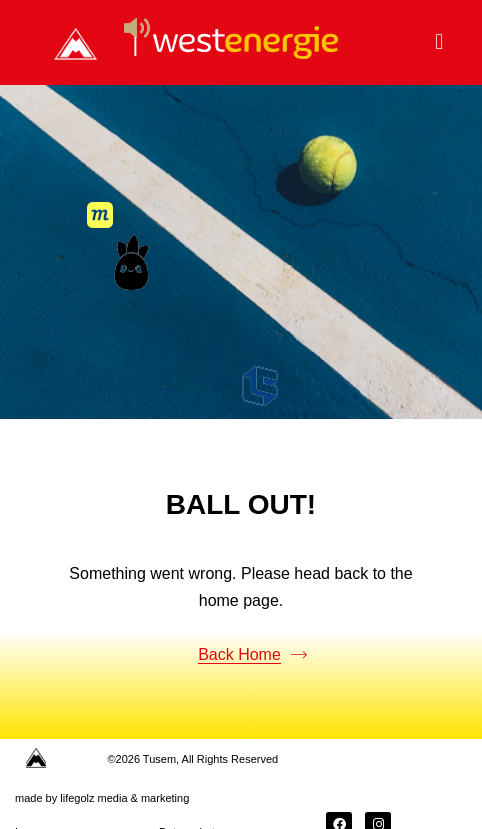  I want to click on open moqups wireframing and prototyping tool, so click(100, 215).